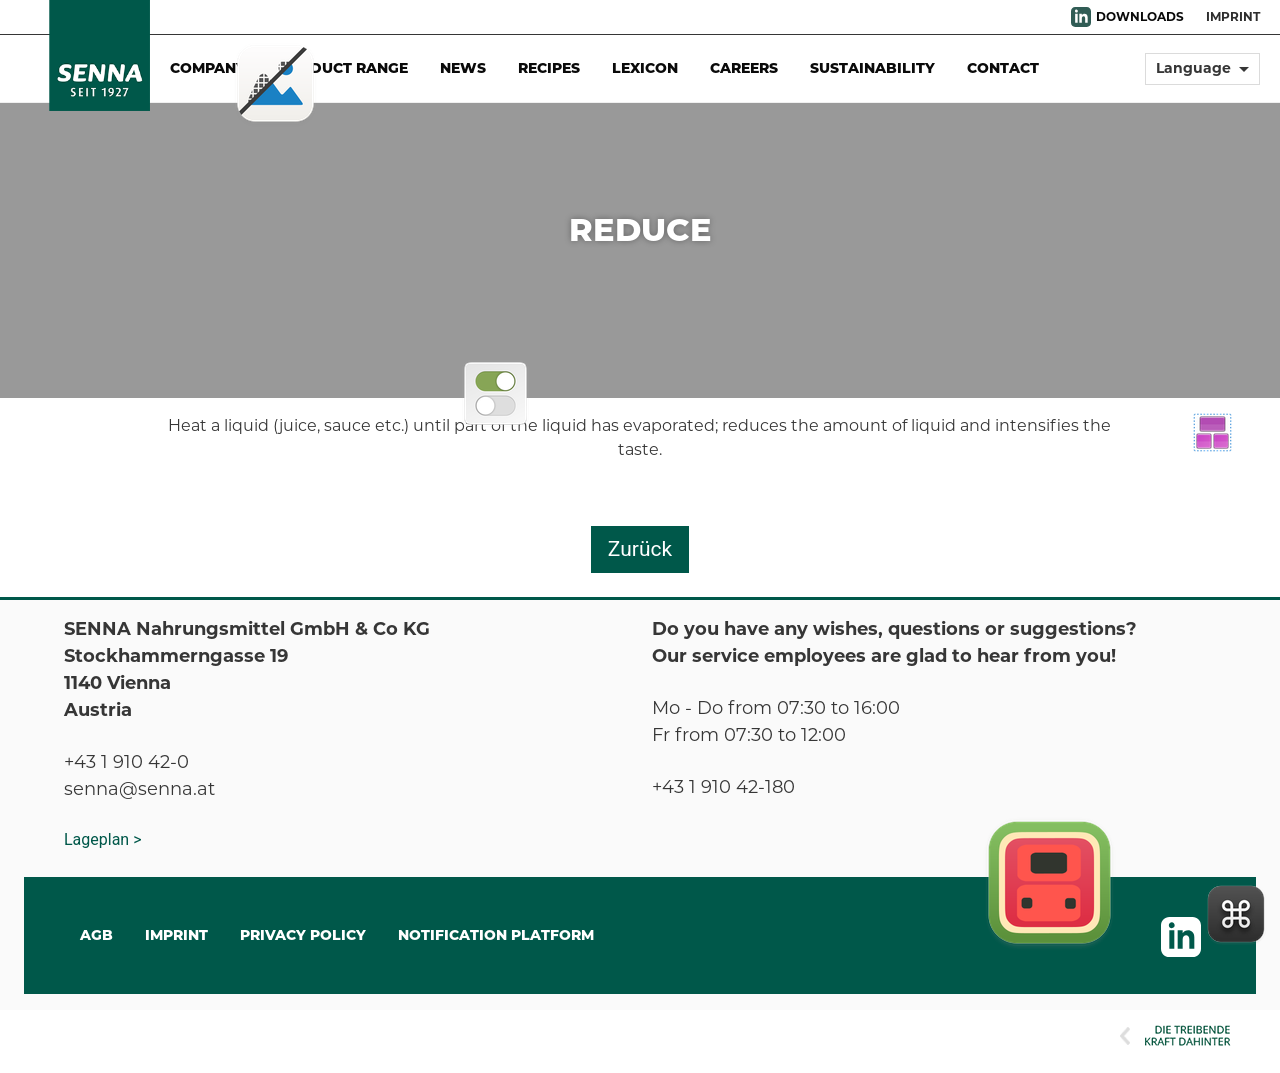  Describe the element at coordinates (495, 393) in the screenshot. I see `open unity tweak tool settings` at that location.